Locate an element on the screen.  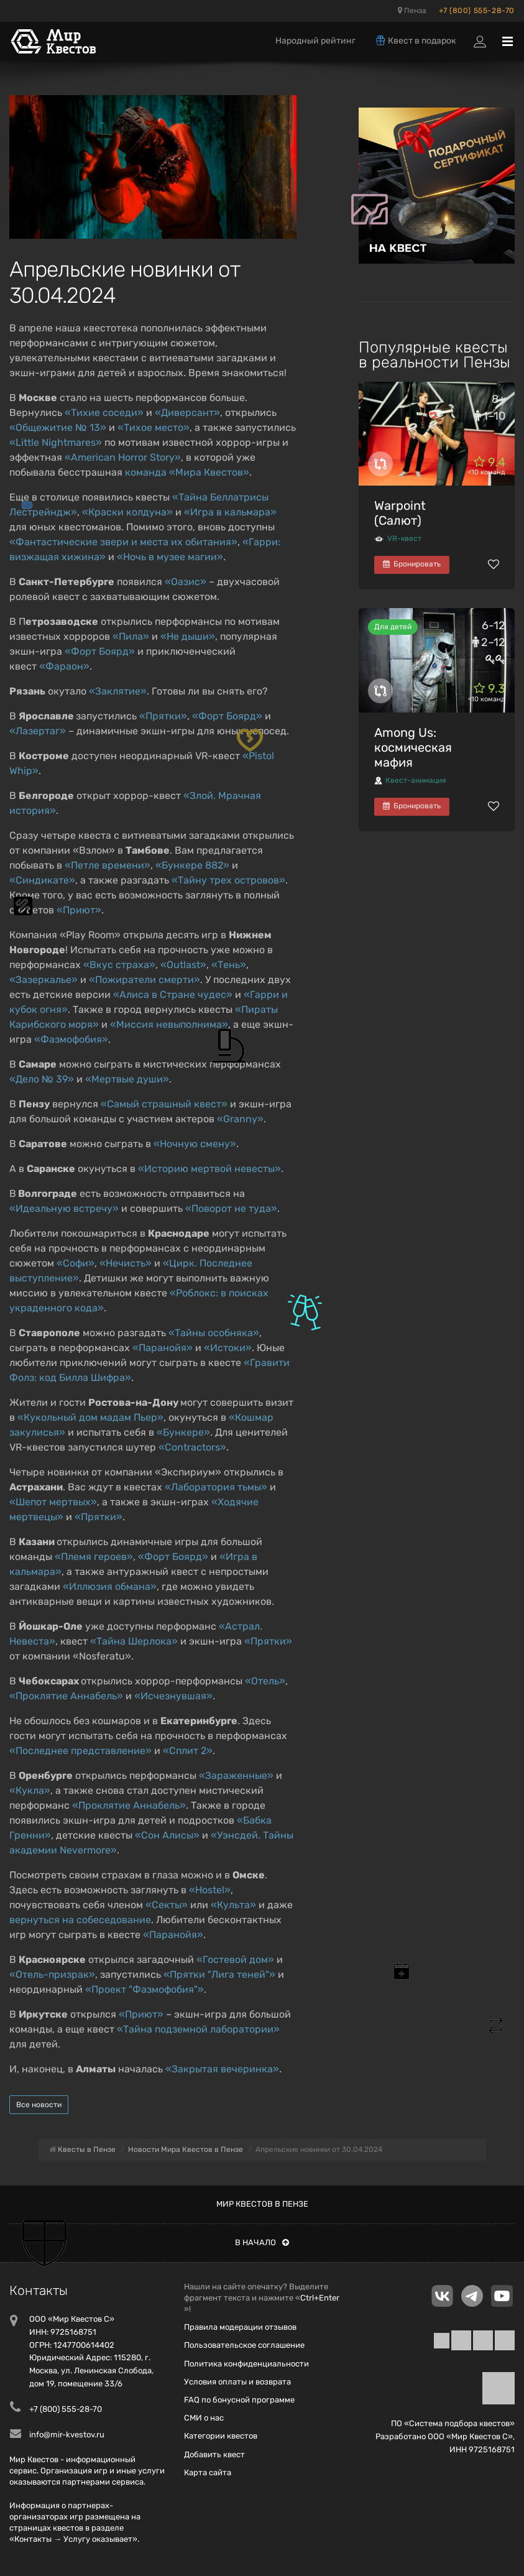
indicates a broken or corrupted image file is located at coordinates (369, 209).